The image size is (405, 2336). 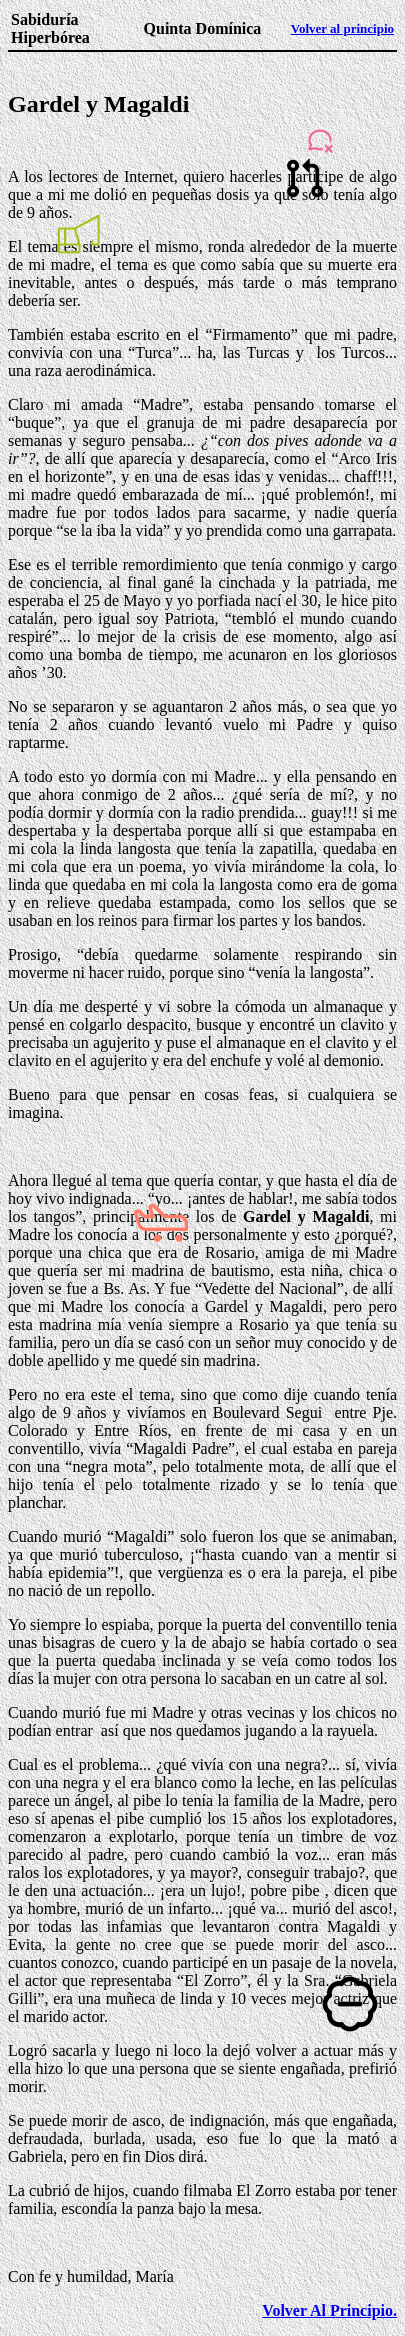 I want to click on remove a badge or label, so click(x=350, y=2004).